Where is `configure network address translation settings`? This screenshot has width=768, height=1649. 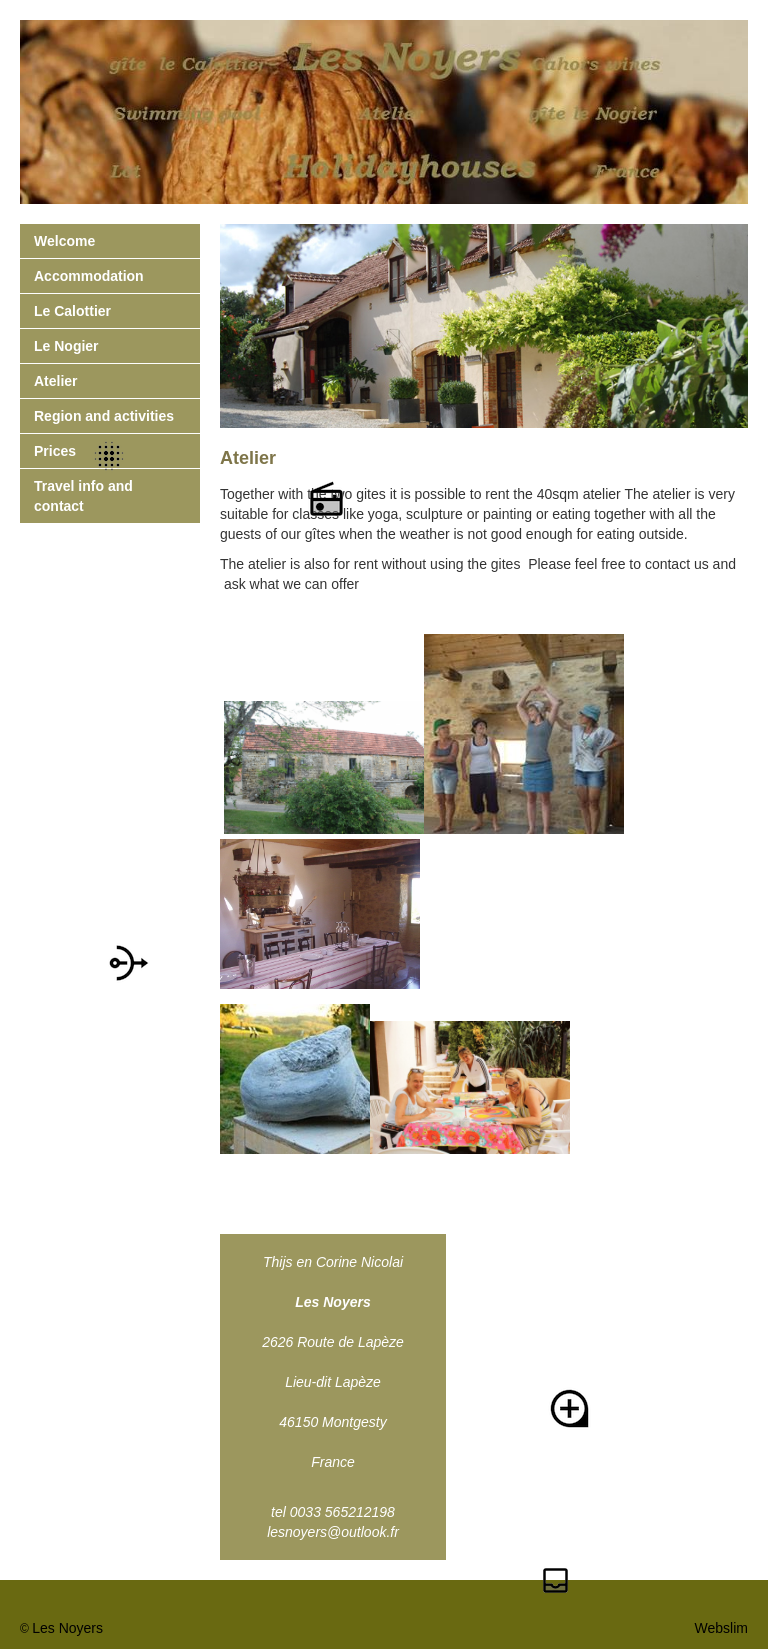
configure network address translation settings is located at coordinates (129, 963).